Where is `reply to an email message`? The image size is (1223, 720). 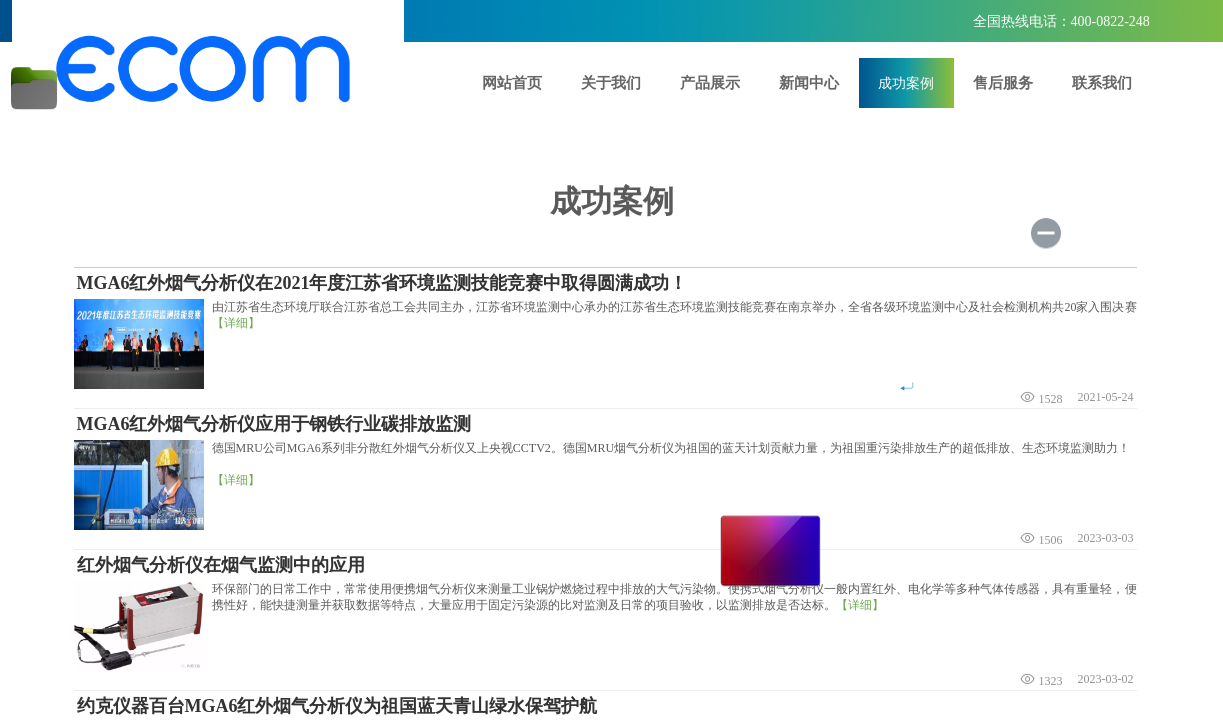
reply to an email message is located at coordinates (906, 386).